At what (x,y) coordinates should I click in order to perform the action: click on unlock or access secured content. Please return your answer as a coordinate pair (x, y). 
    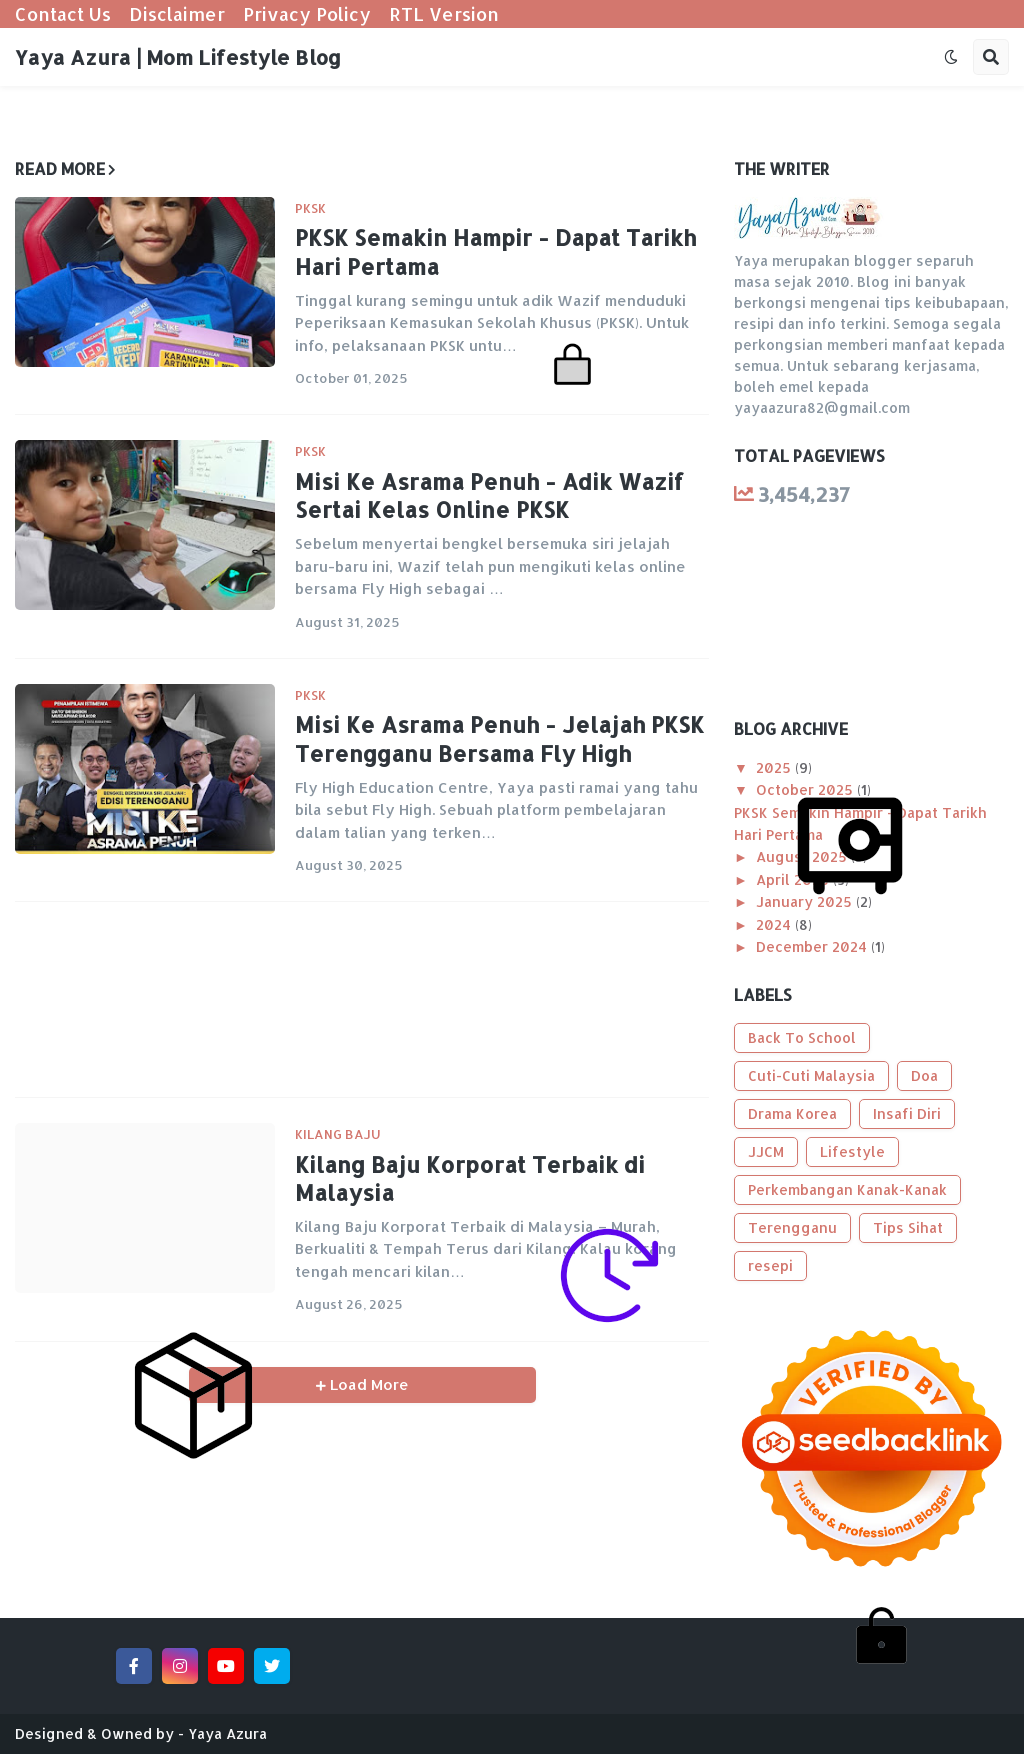
    Looking at the image, I should click on (881, 1638).